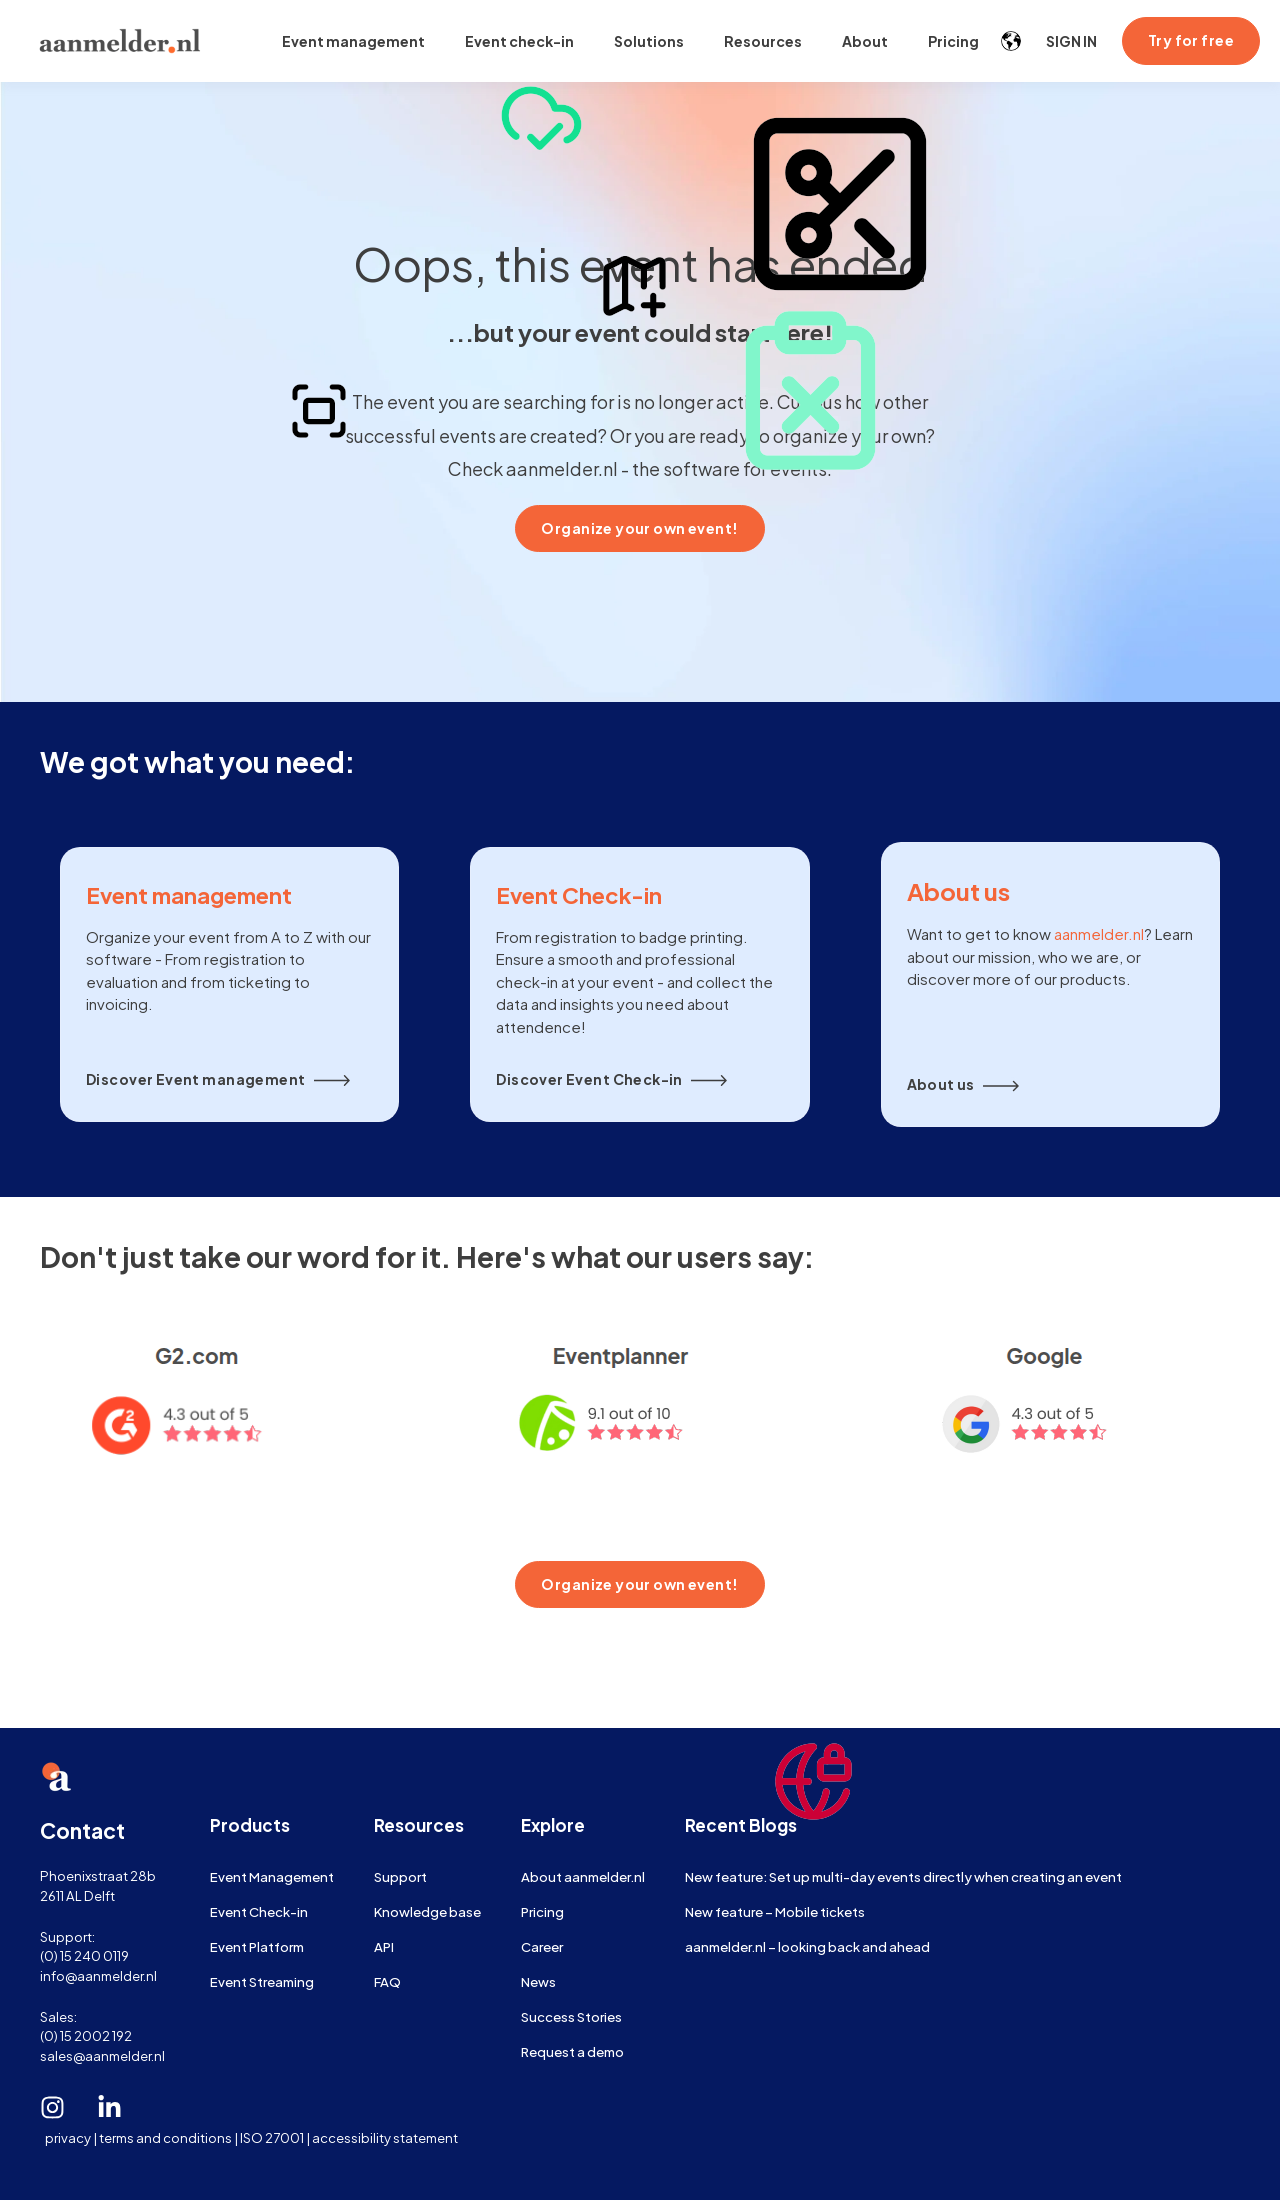  Describe the element at coordinates (634, 286) in the screenshot. I see `add a new location to the map` at that location.